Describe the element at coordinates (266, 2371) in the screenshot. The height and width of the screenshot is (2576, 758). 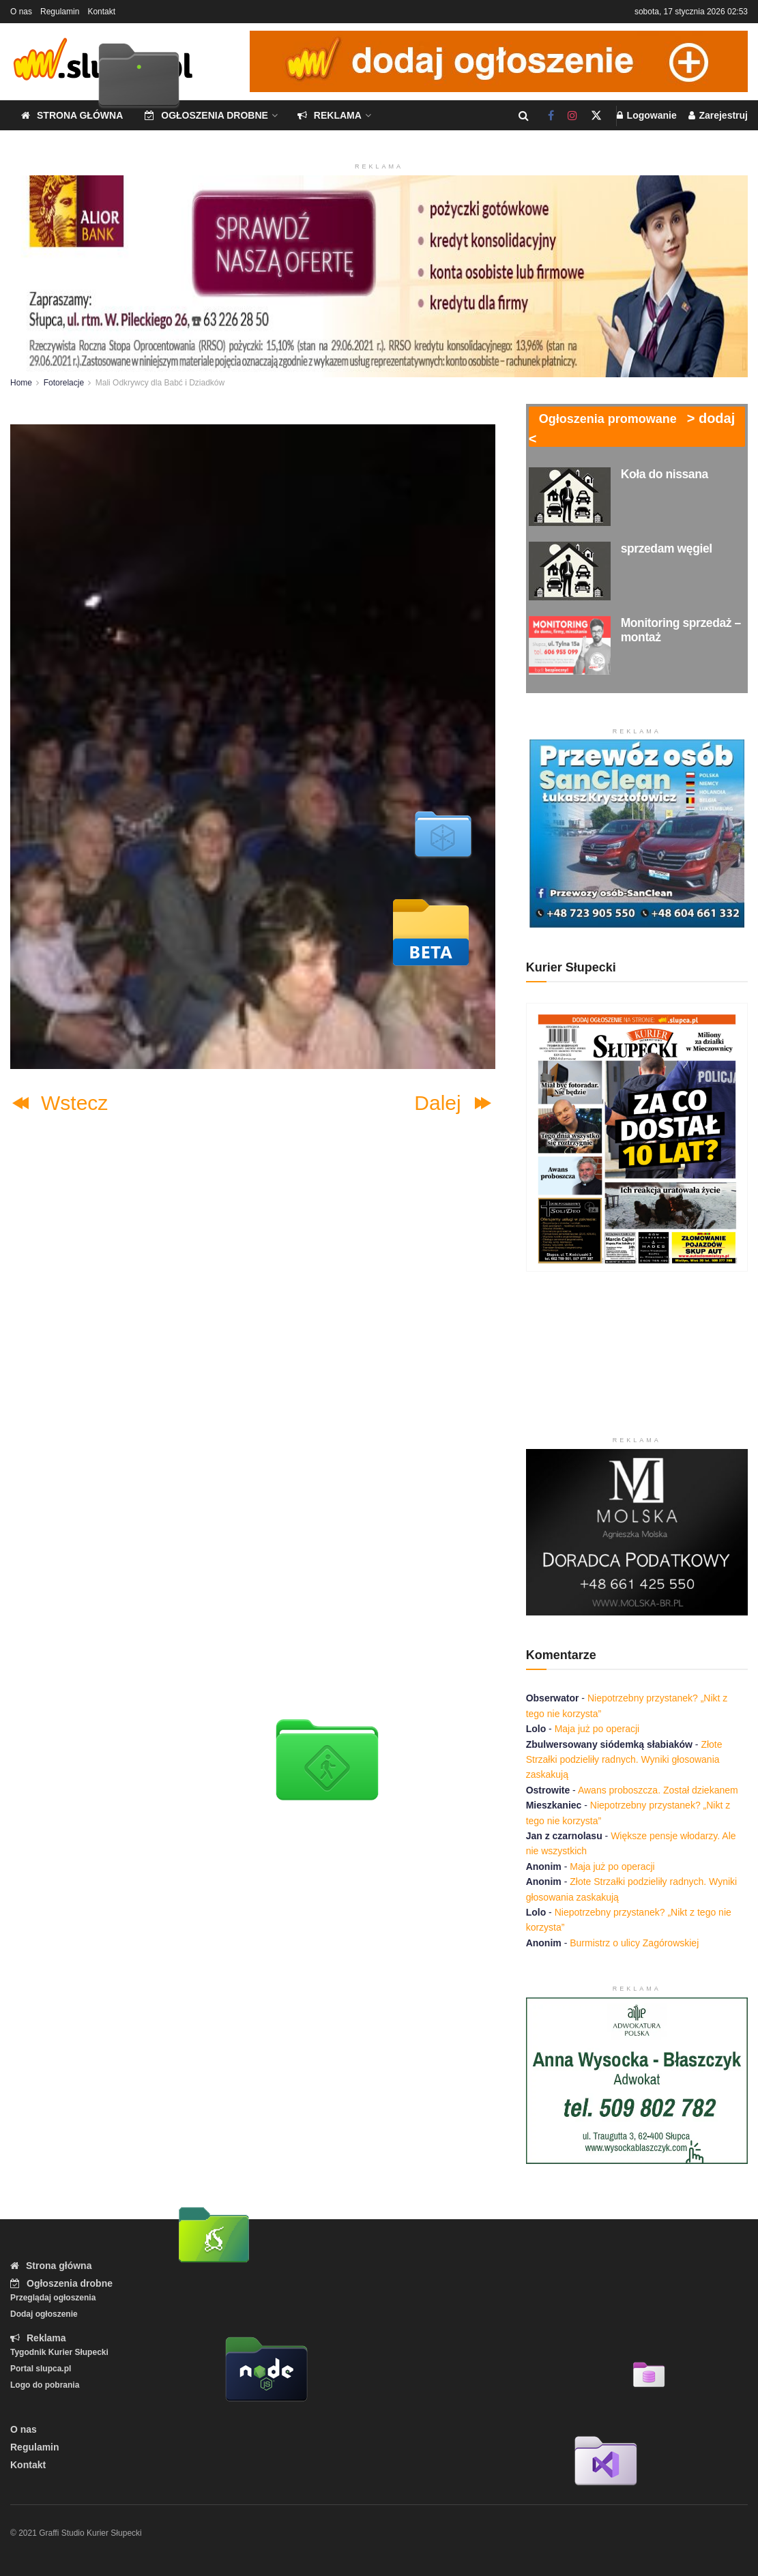
I see `open folder containing node.js project files` at that location.